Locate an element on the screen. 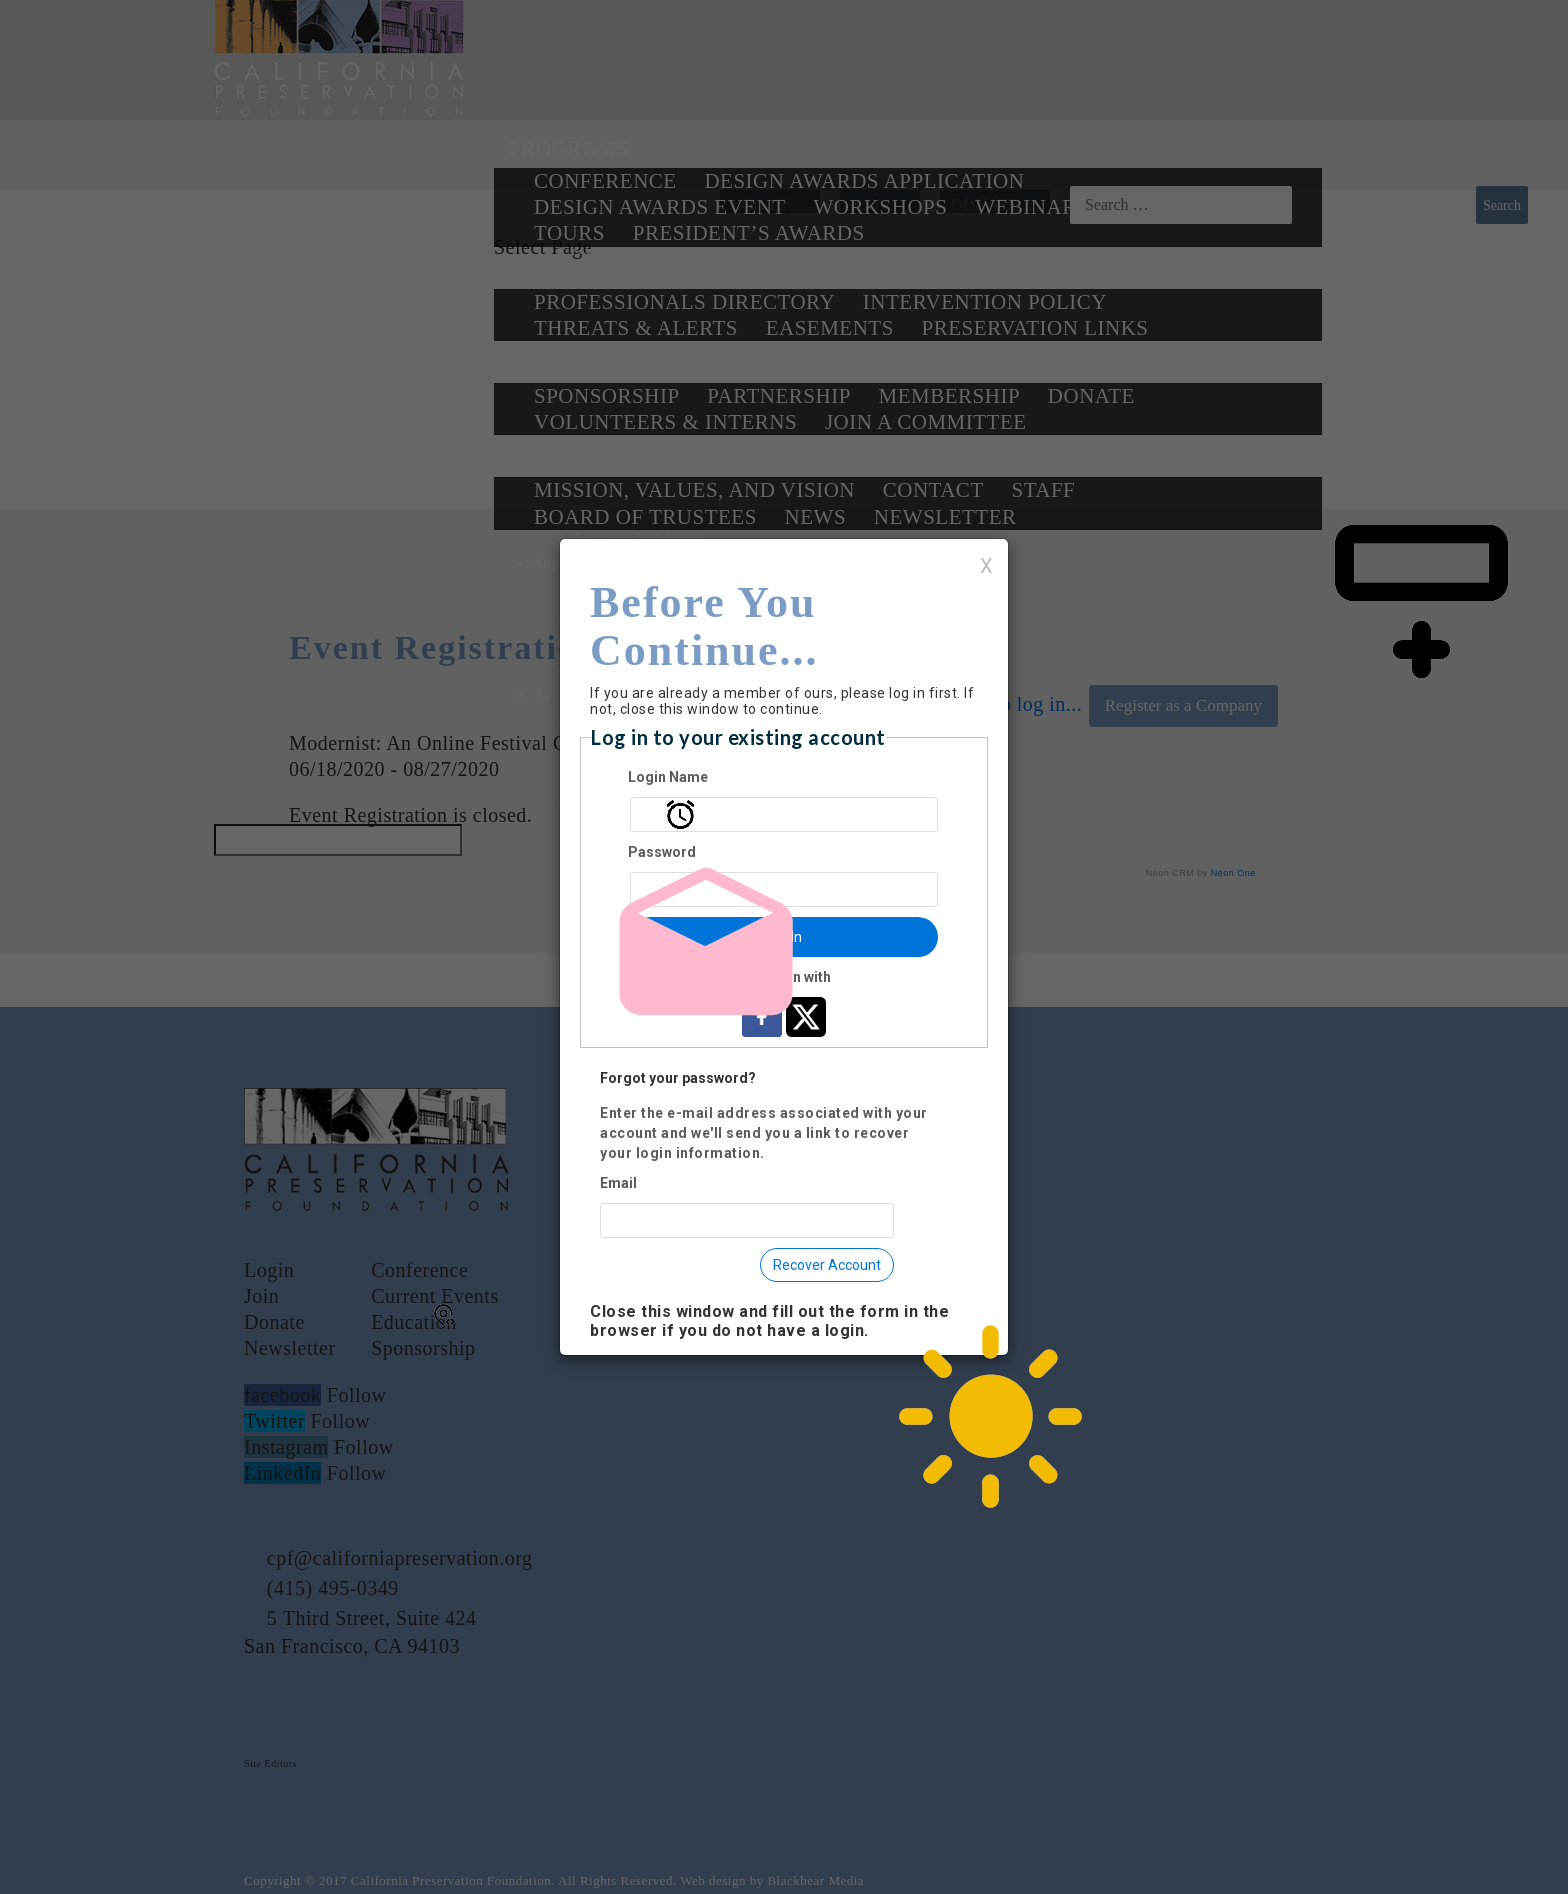 The height and width of the screenshot is (1894, 1568). insert a new row below is located at coordinates (1421, 601).